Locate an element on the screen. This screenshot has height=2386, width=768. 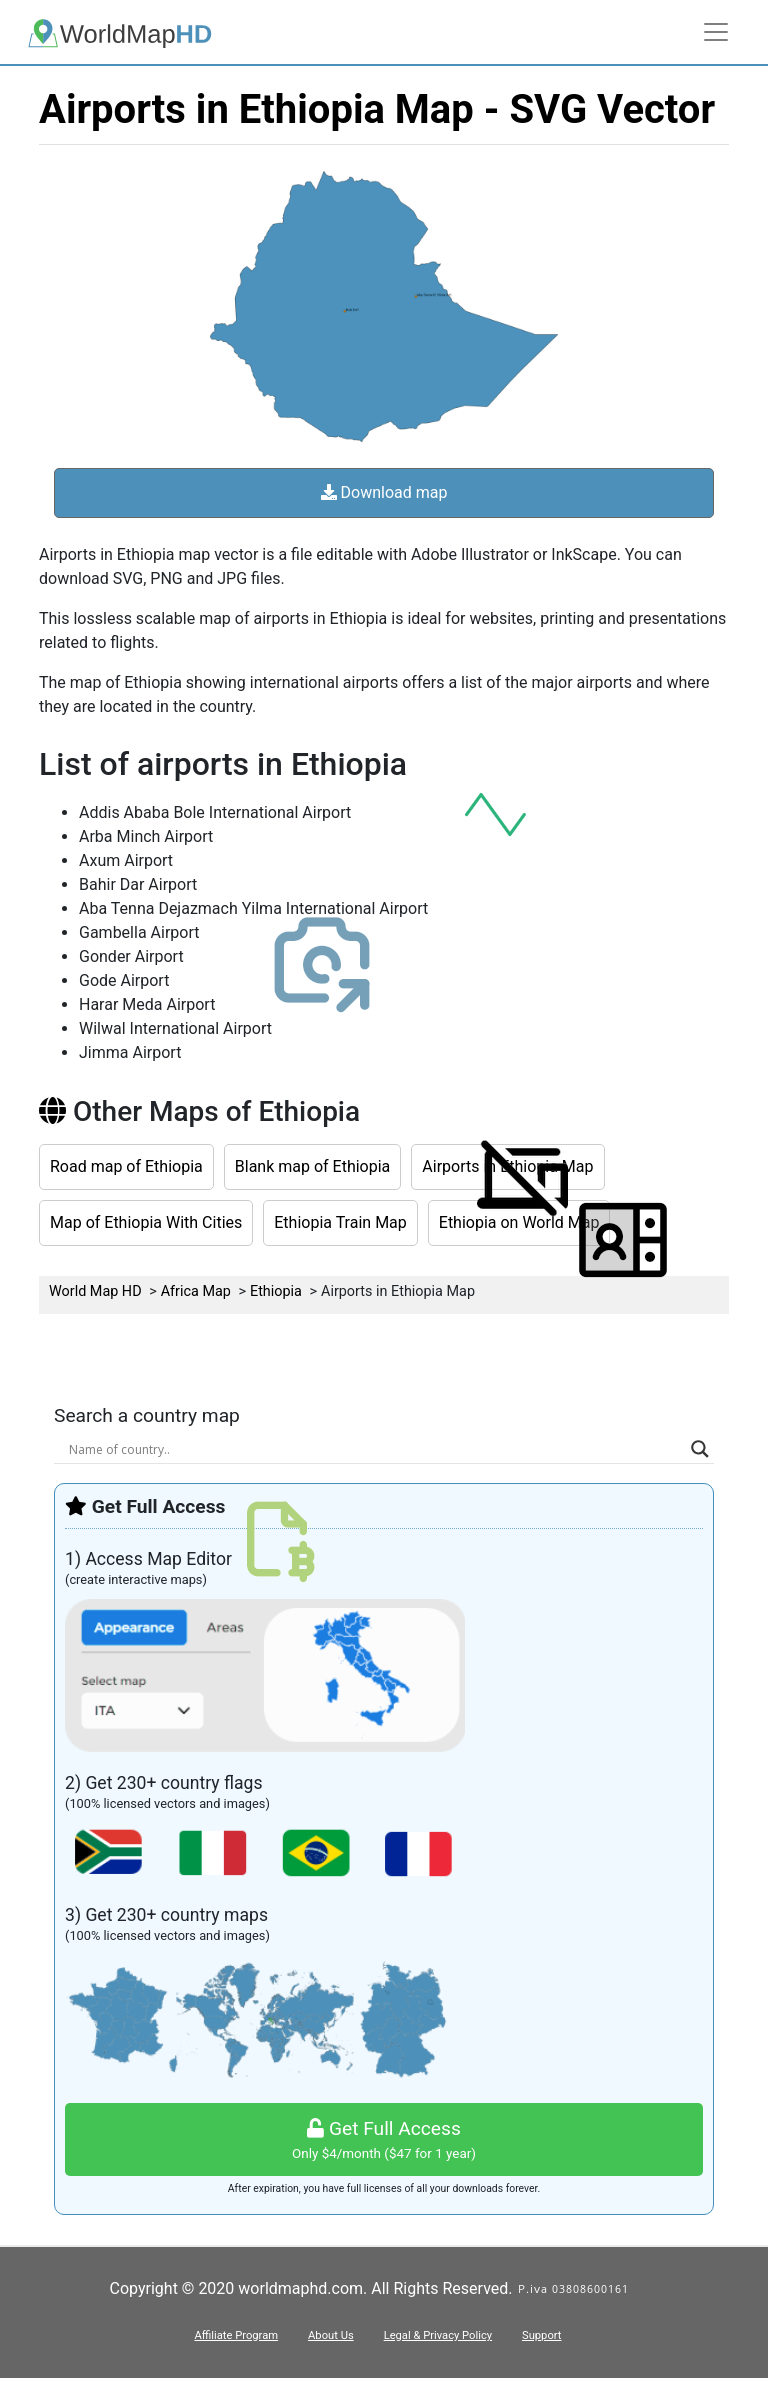
start or join a video conference is located at coordinates (623, 1240).